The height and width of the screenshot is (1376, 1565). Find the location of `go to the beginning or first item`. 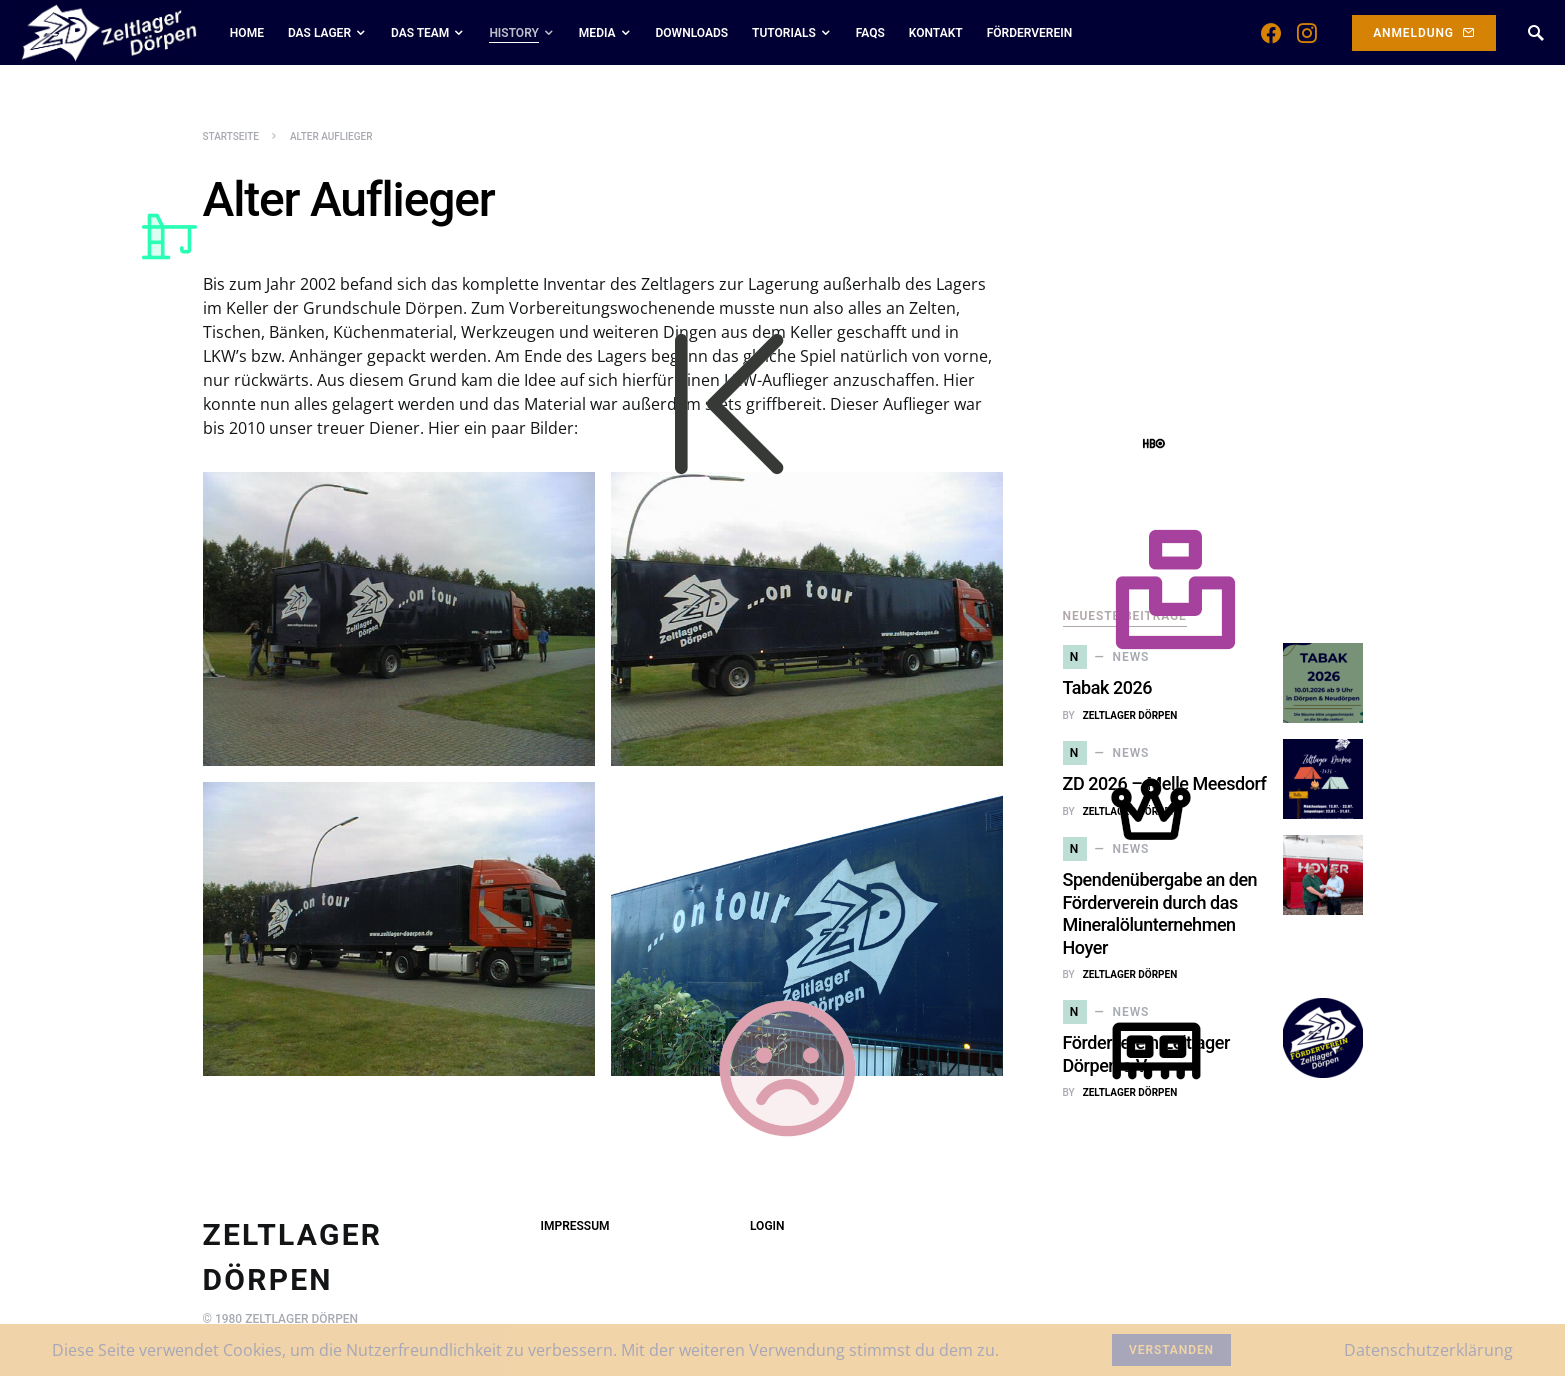

go to the beginning or first item is located at coordinates (726, 404).